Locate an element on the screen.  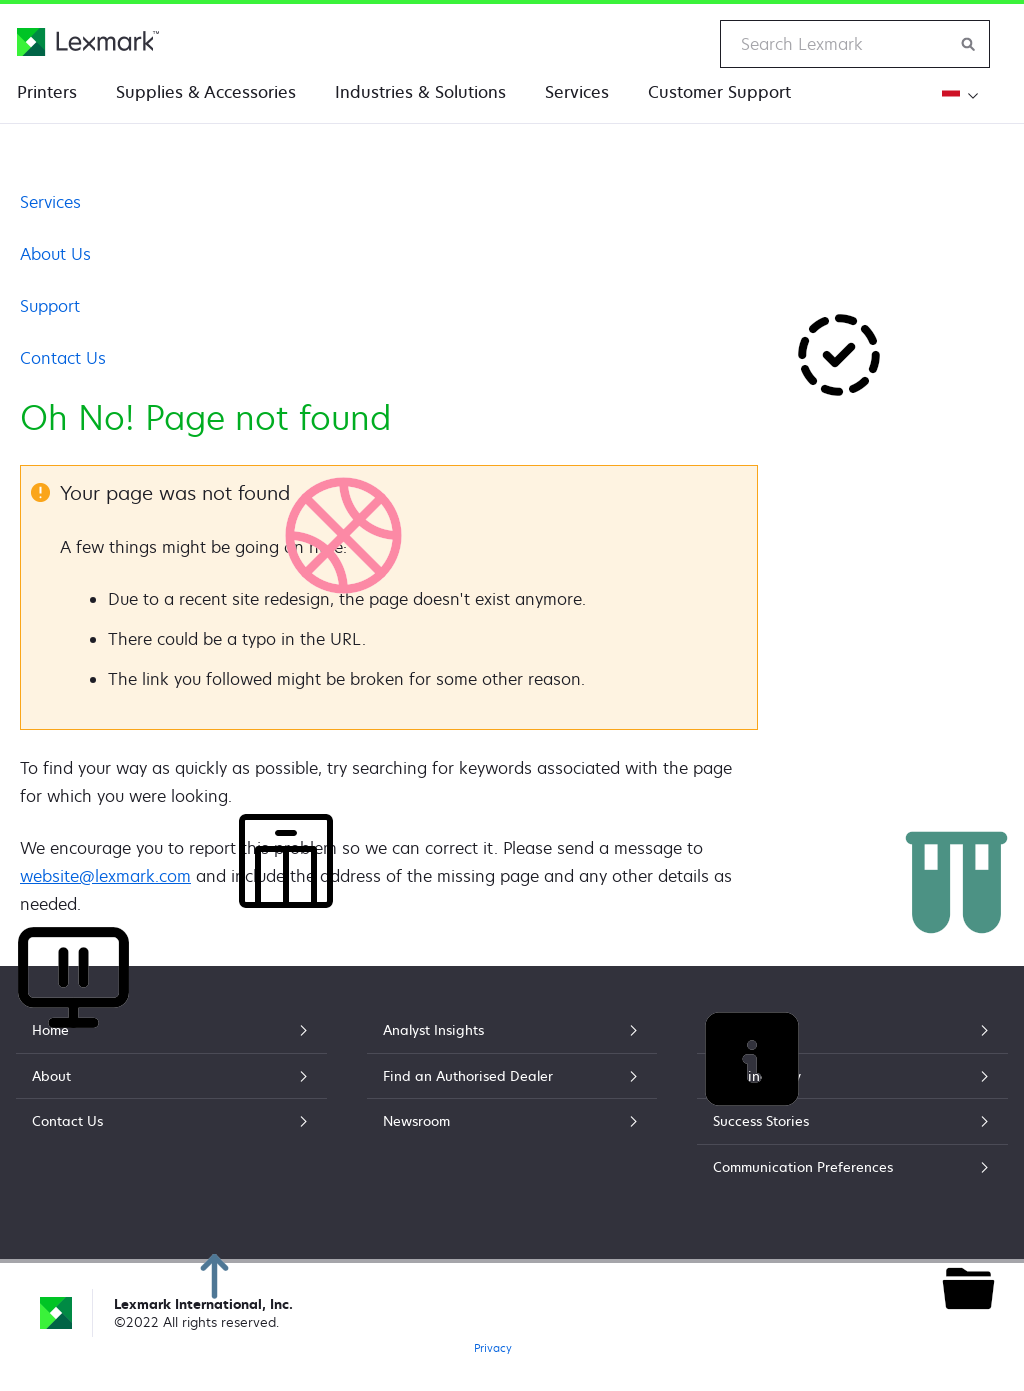
open folder to view contents is located at coordinates (968, 1288).